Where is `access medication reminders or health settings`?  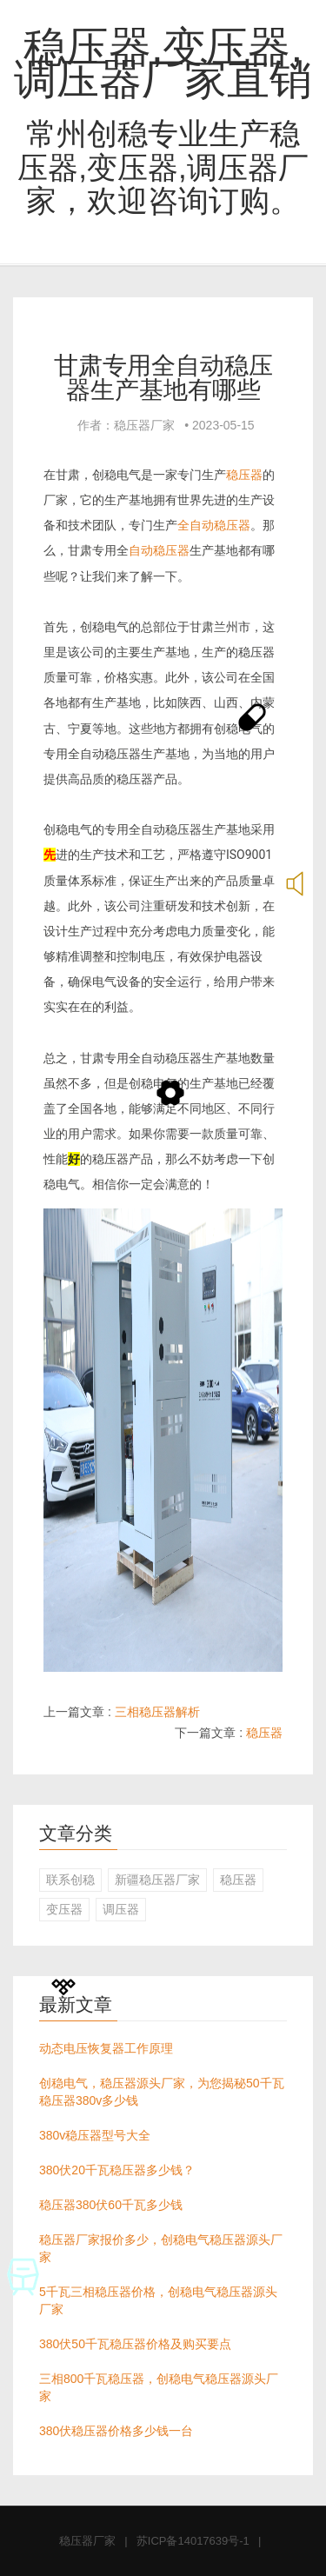 access medication reminders or health settings is located at coordinates (252, 717).